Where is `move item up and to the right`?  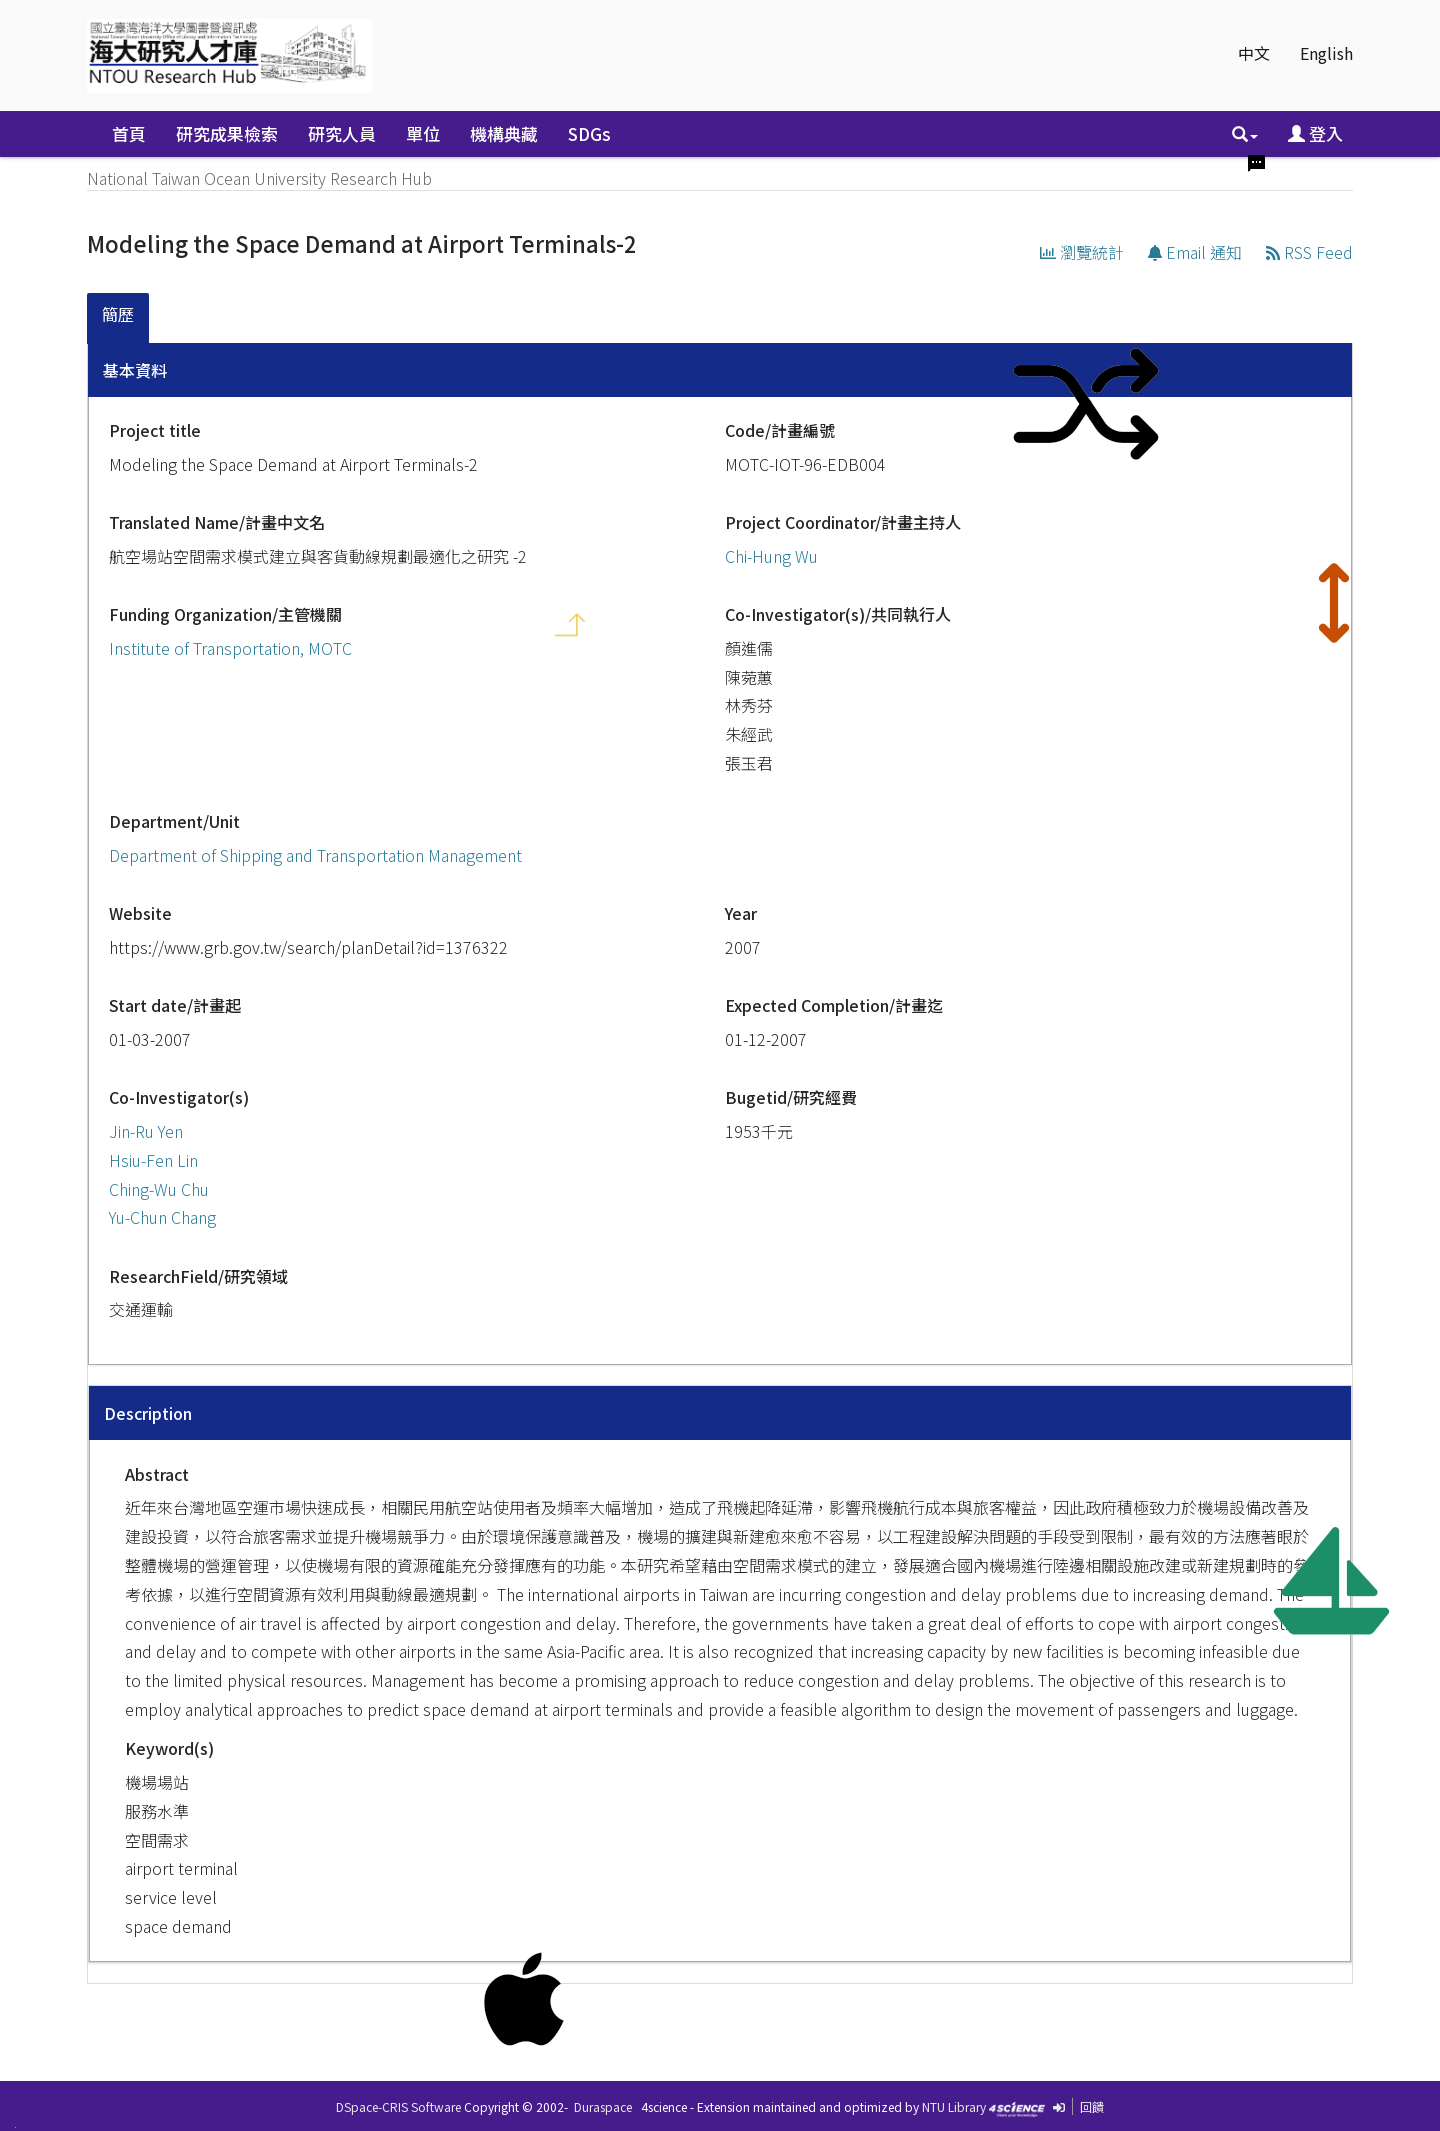 move item up and to the right is located at coordinates (571, 626).